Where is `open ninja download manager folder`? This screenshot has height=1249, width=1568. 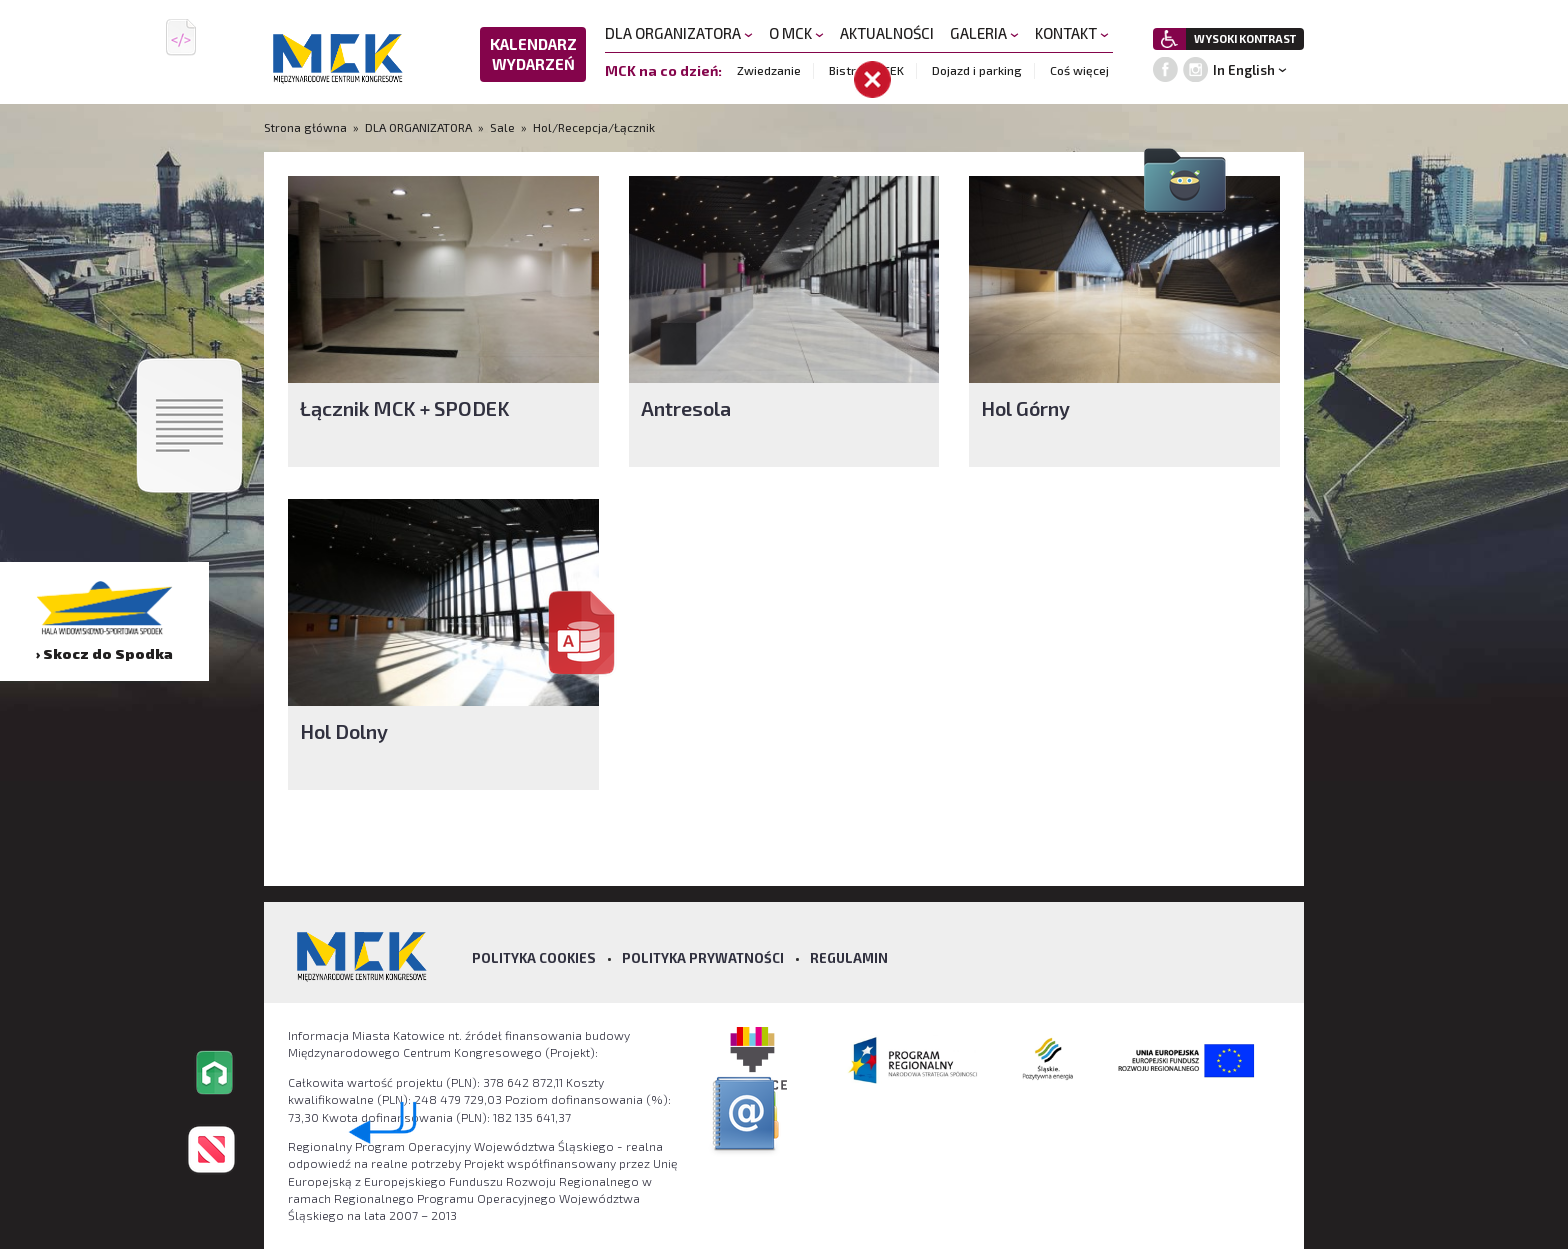 open ninja download manager folder is located at coordinates (1184, 182).